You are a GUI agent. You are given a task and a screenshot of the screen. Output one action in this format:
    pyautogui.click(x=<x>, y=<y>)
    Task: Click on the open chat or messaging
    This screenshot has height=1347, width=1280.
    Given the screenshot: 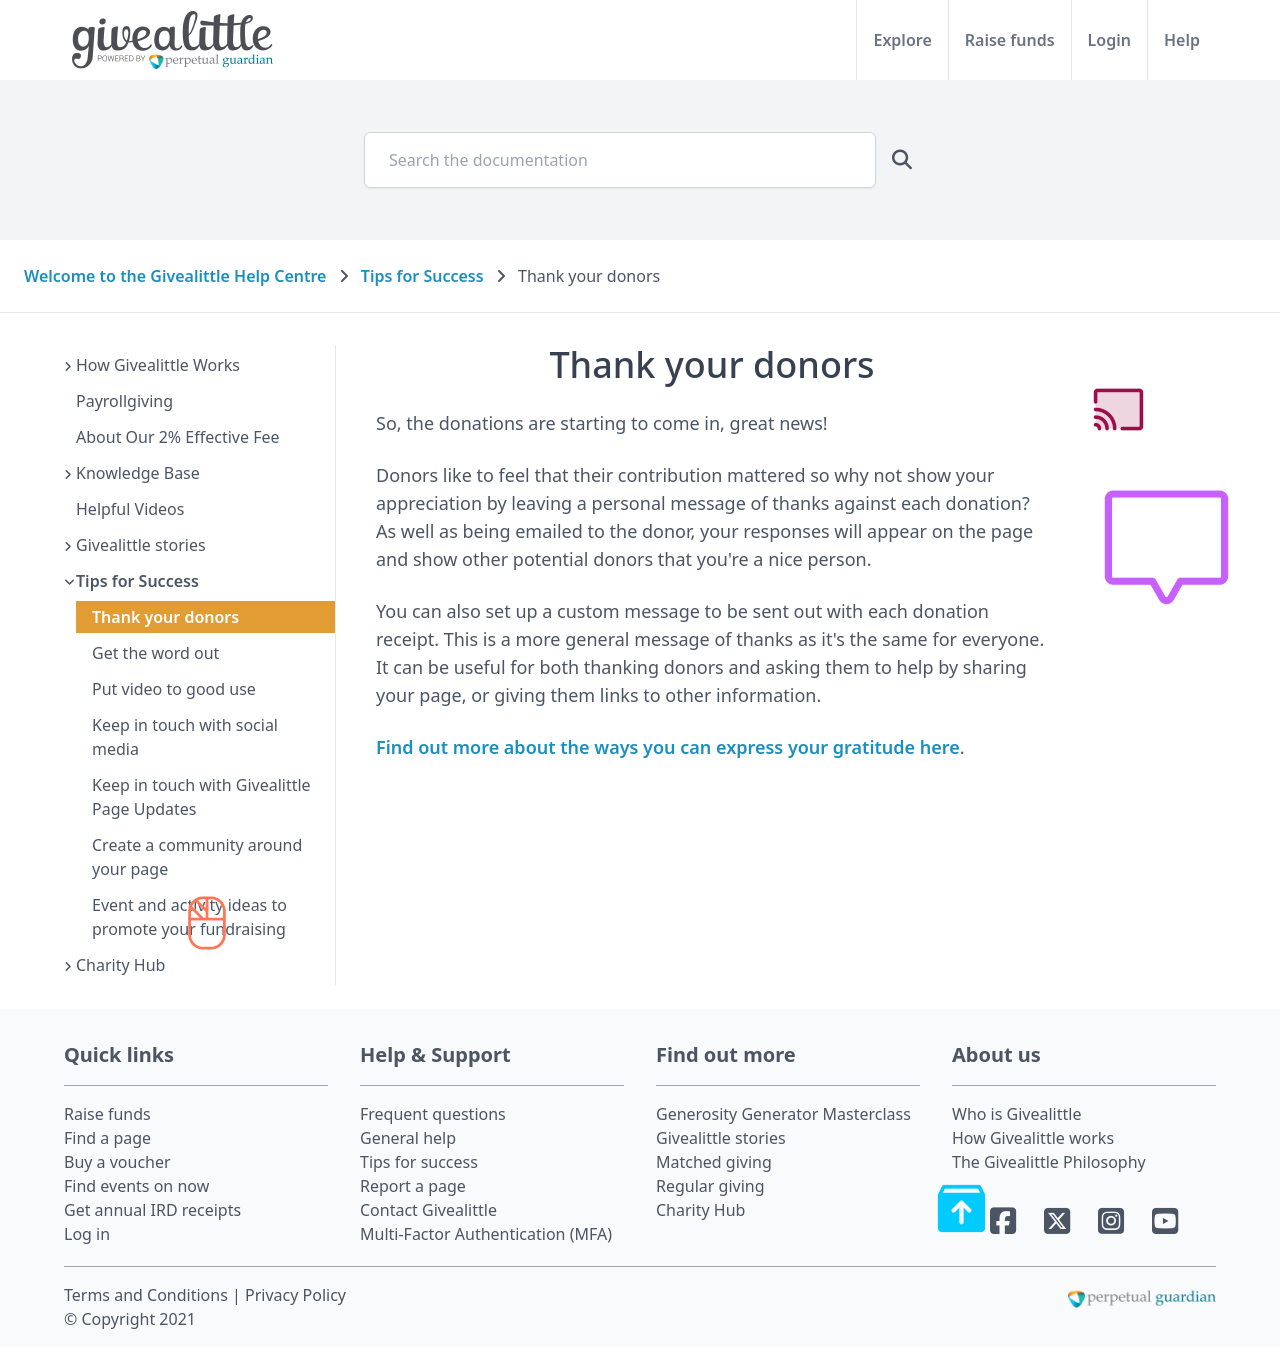 What is the action you would take?
    pyautogui.click(x=1166, y=542)
    